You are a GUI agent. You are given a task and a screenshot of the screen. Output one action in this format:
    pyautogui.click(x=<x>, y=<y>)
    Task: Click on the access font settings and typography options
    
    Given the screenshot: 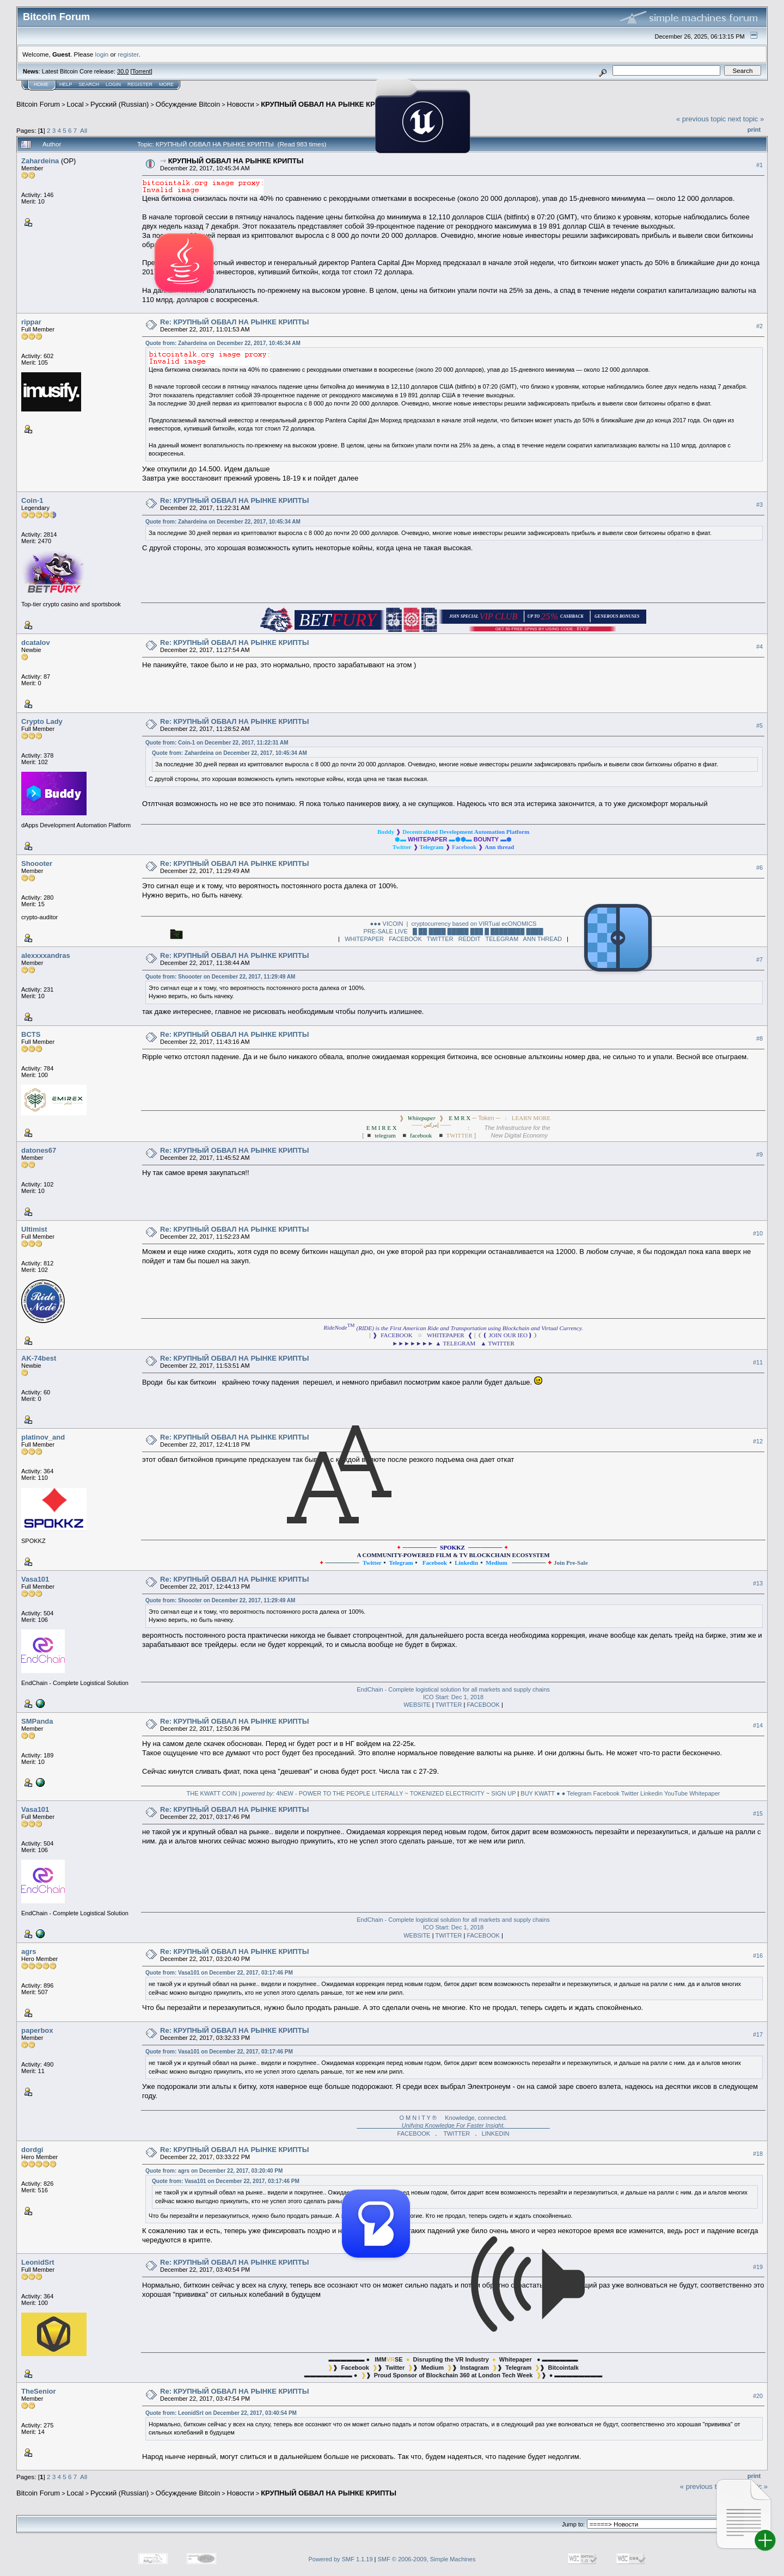 What is the action you would take?
    pyautogui.click(x=339, y=1478)
    